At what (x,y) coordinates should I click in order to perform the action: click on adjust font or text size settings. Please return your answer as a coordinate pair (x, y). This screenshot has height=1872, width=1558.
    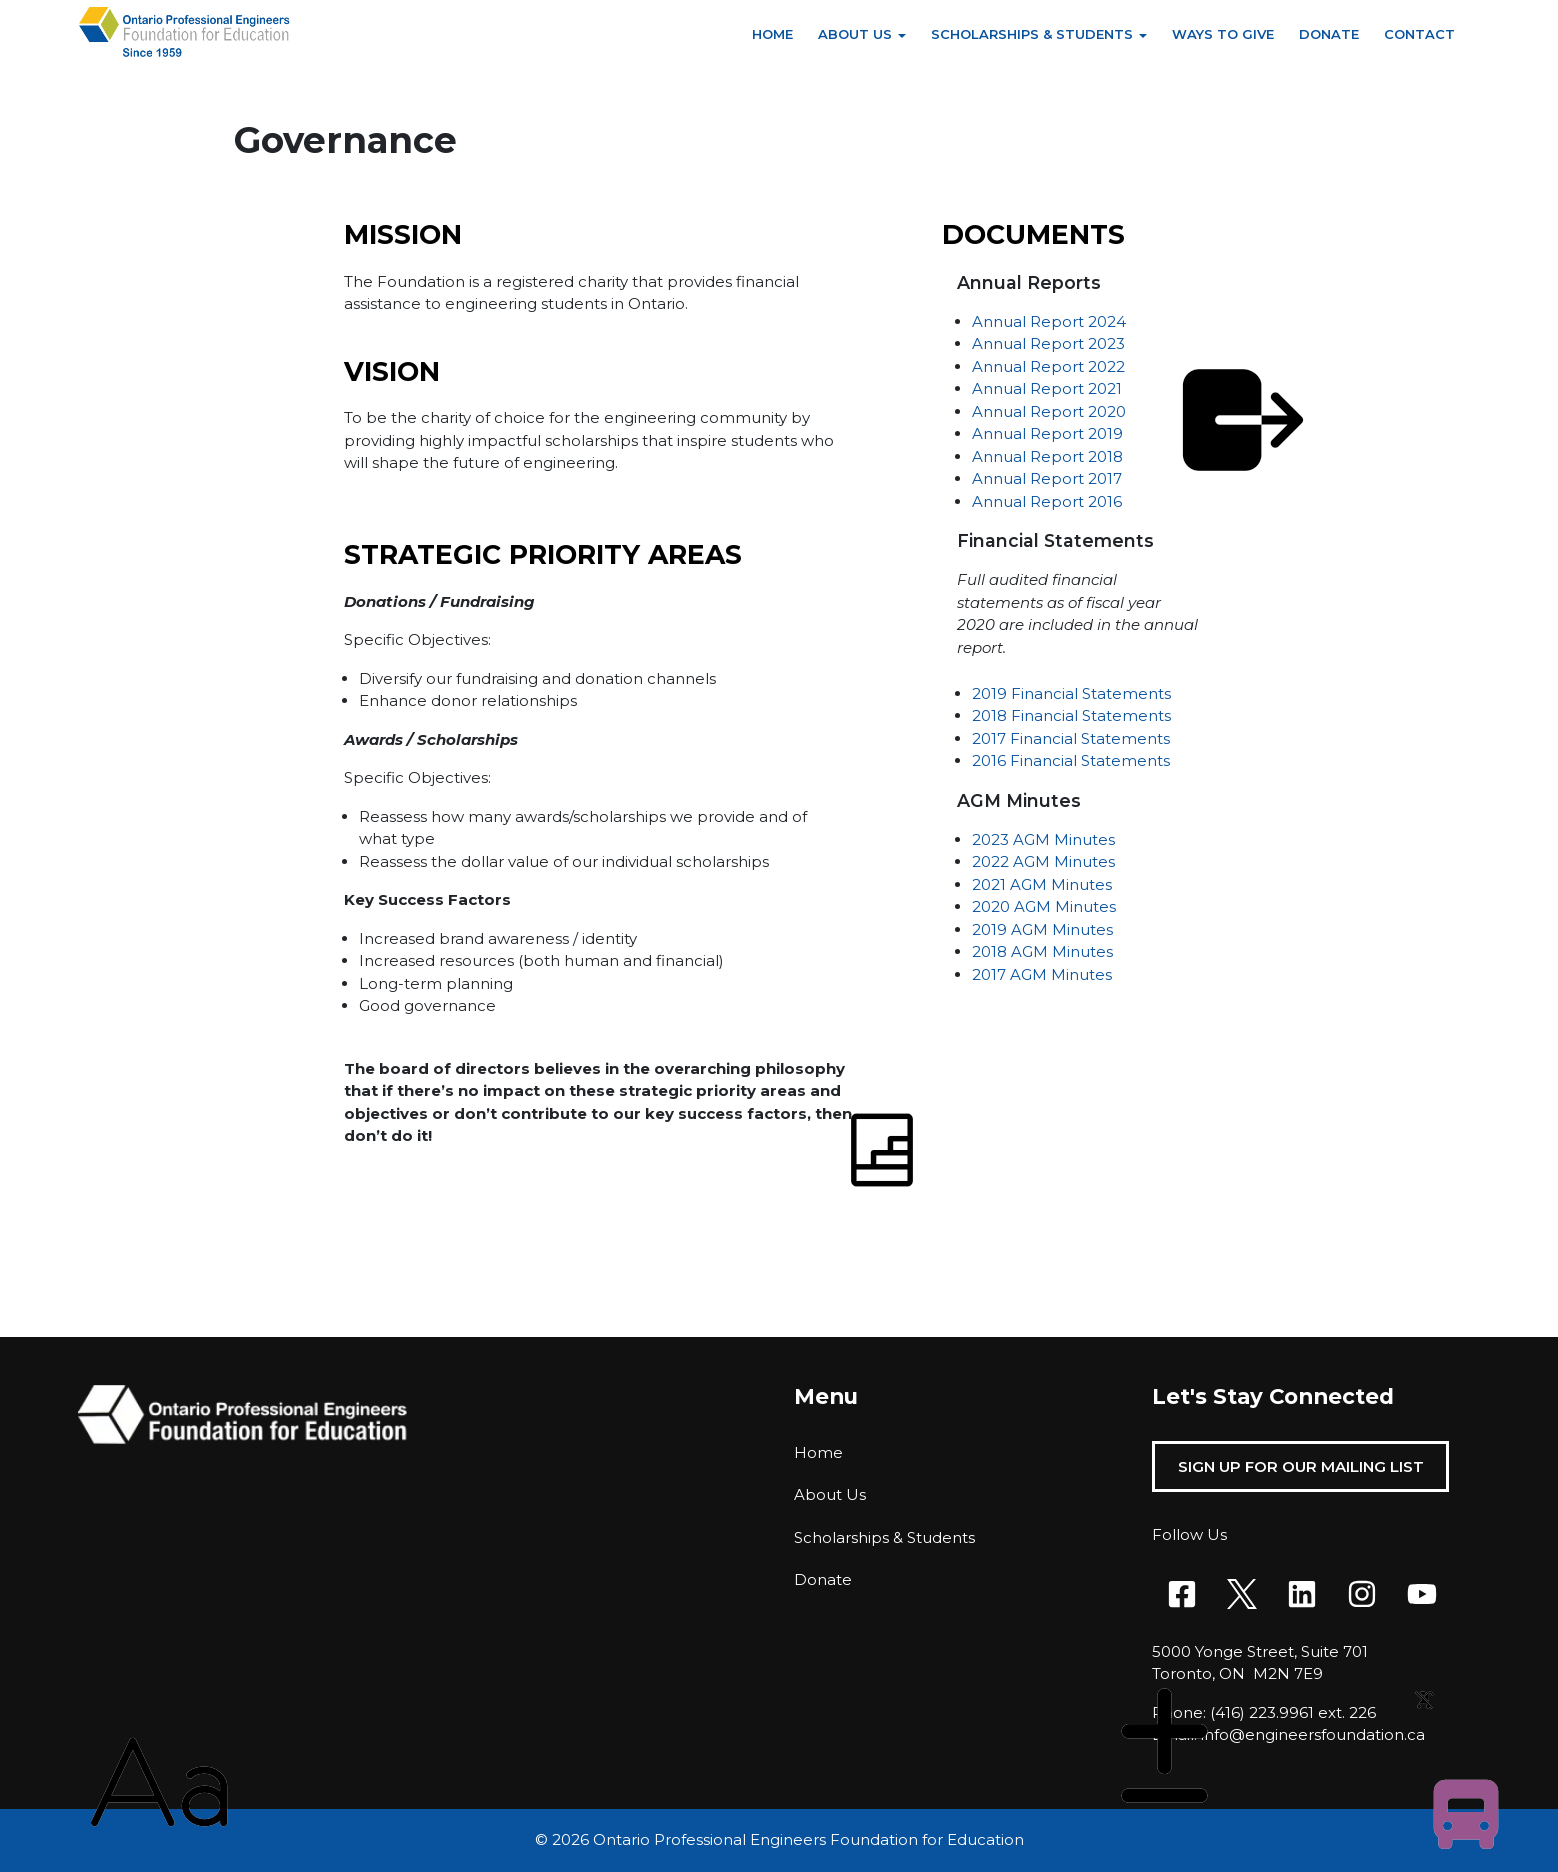
    Looking at the image, I should click on (161, 1784).